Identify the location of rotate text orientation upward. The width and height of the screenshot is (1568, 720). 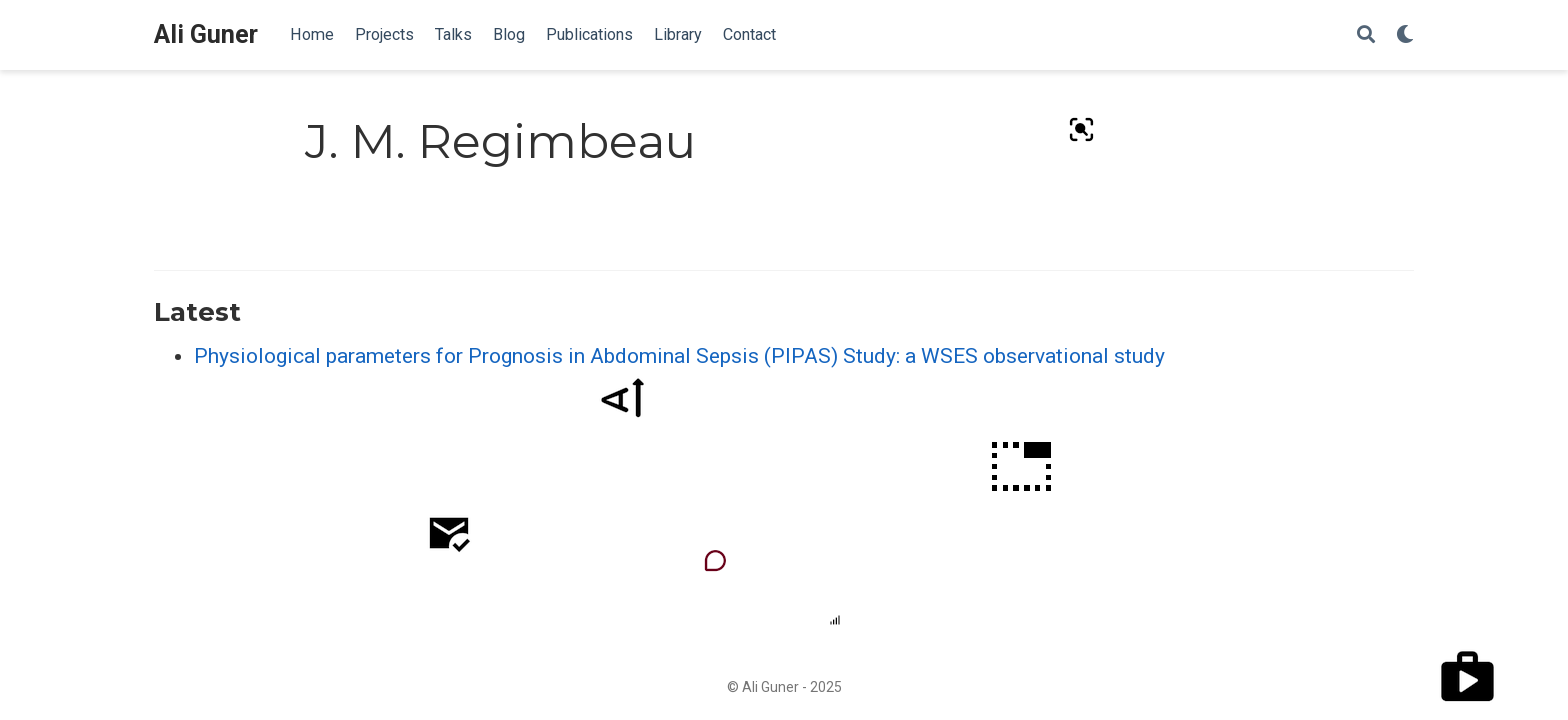
(623, 397).